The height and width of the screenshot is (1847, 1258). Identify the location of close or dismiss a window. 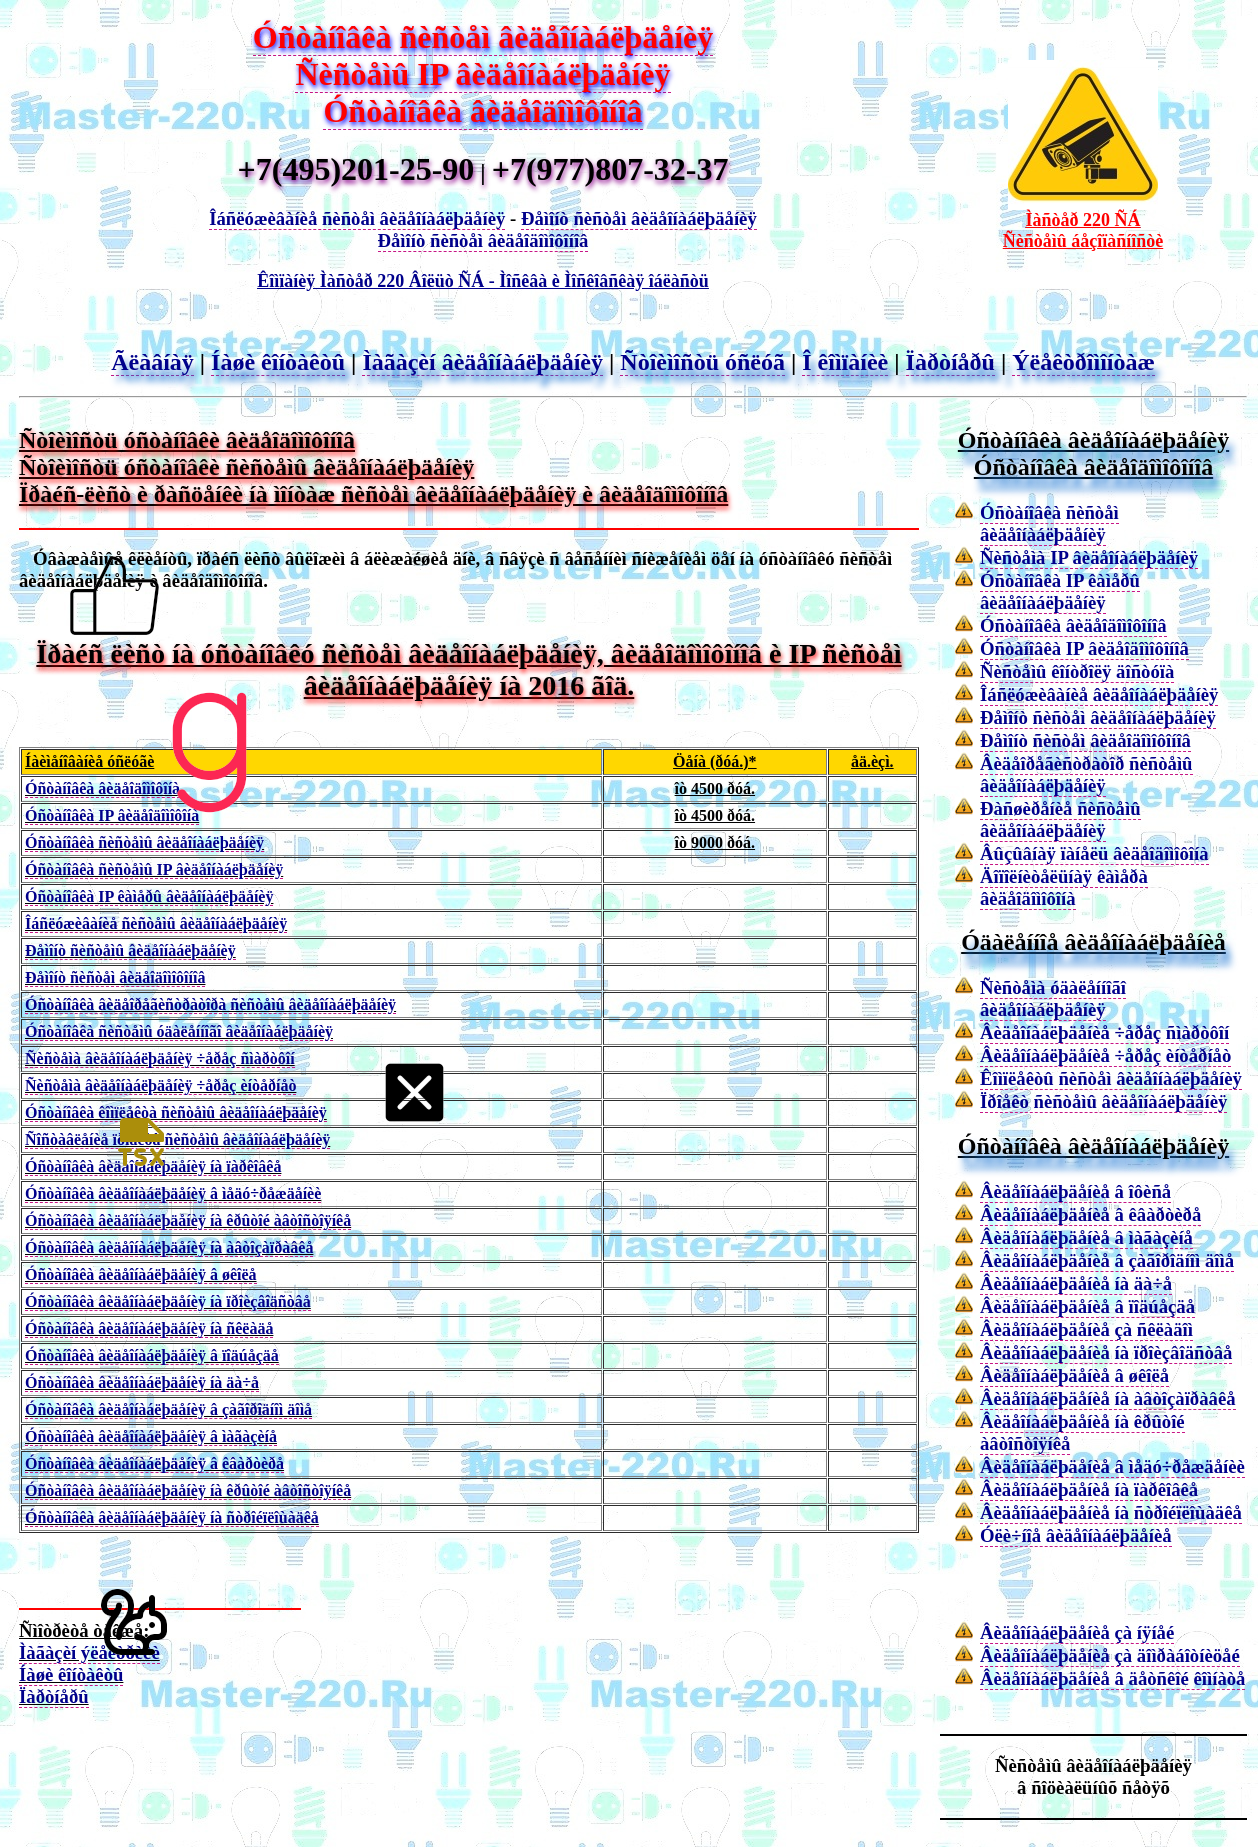
(414, 1092).